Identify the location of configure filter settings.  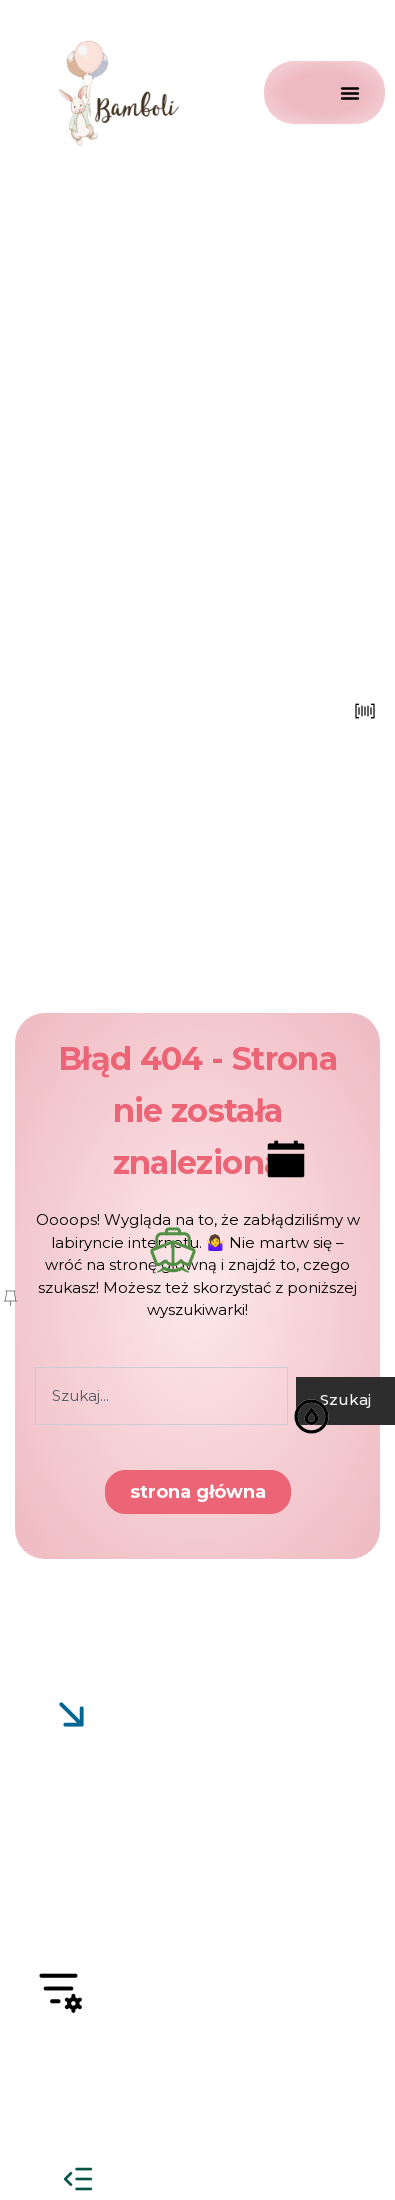
(58, 1988).